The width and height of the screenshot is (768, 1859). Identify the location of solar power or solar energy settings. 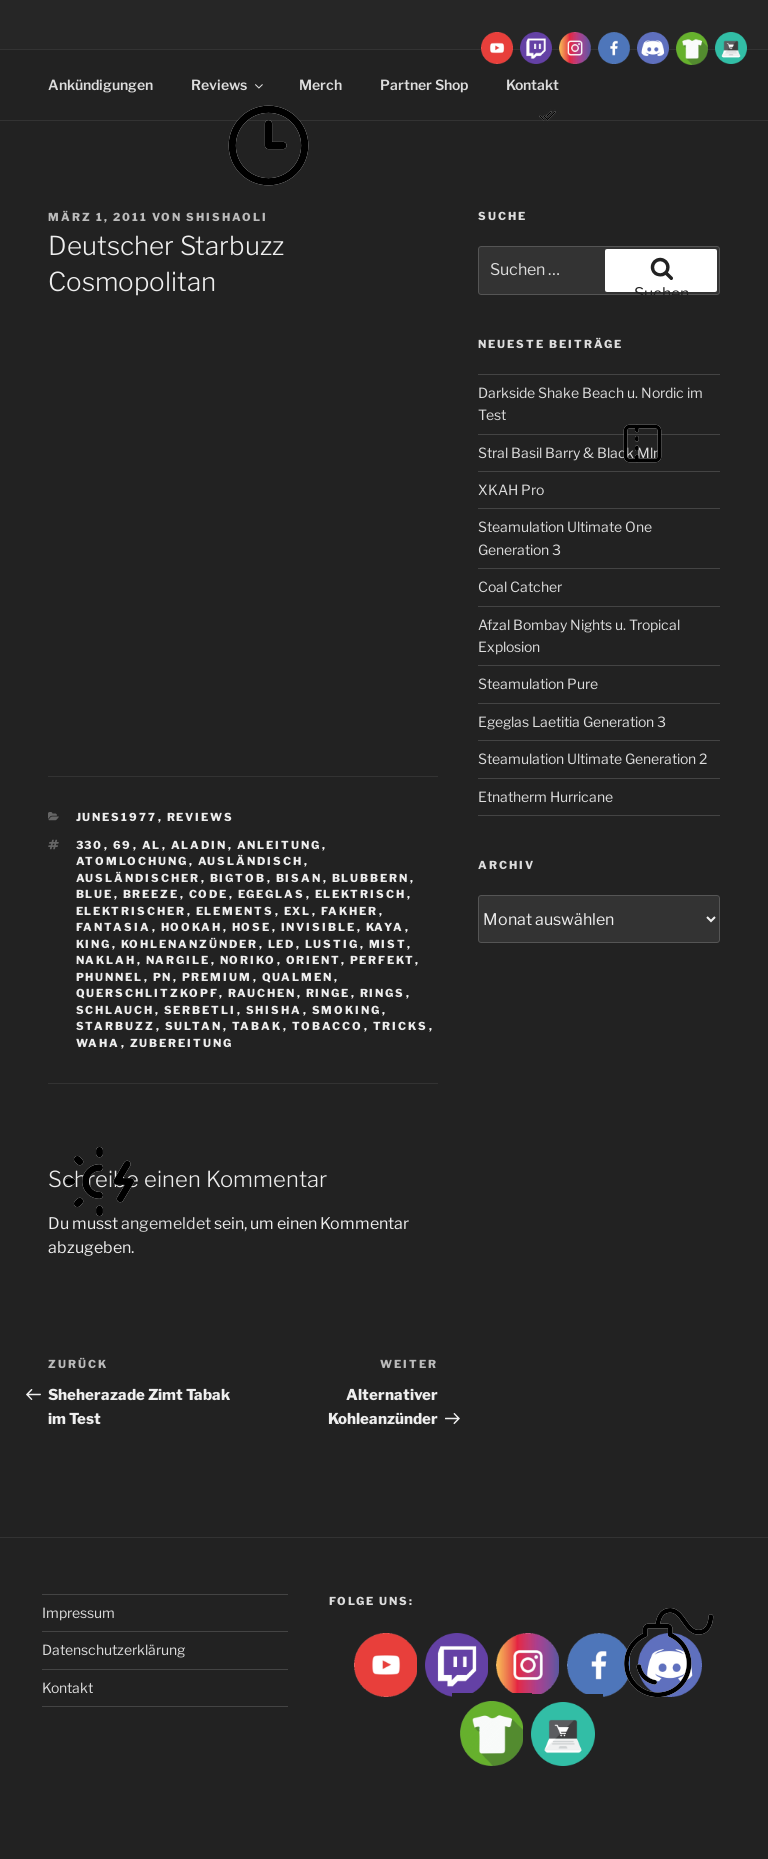
(99, 1181).